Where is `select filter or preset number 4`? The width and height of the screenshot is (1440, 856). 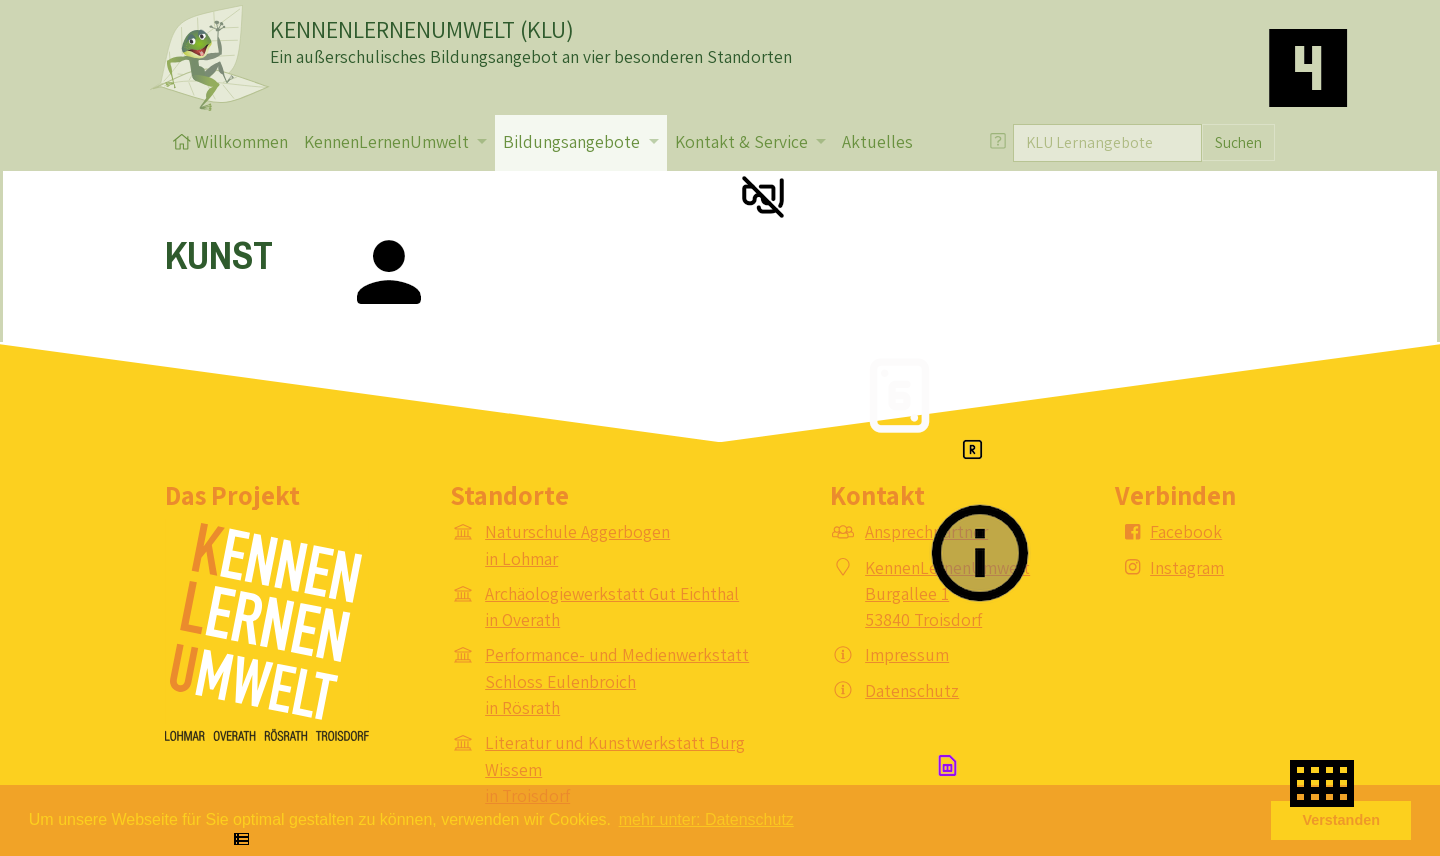
select filter or preset number 4 is located at coordinates (1308, 68).